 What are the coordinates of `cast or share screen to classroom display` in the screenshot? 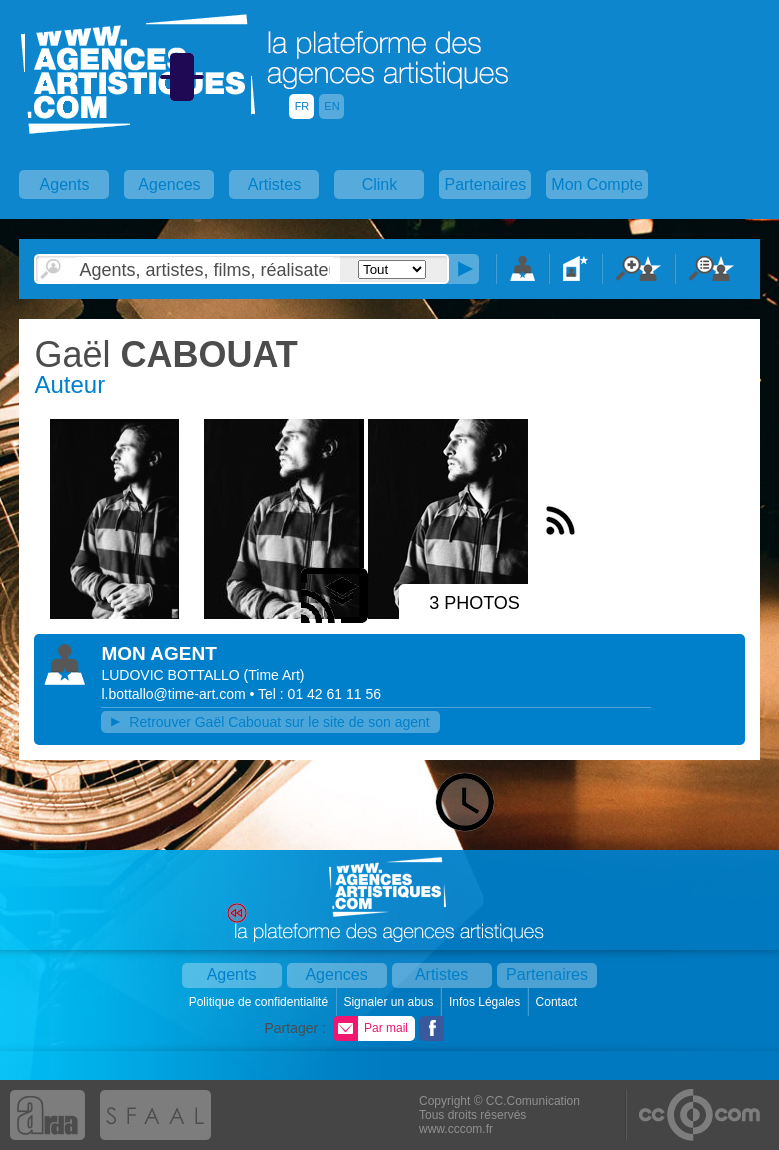 It's located at (334, 595).